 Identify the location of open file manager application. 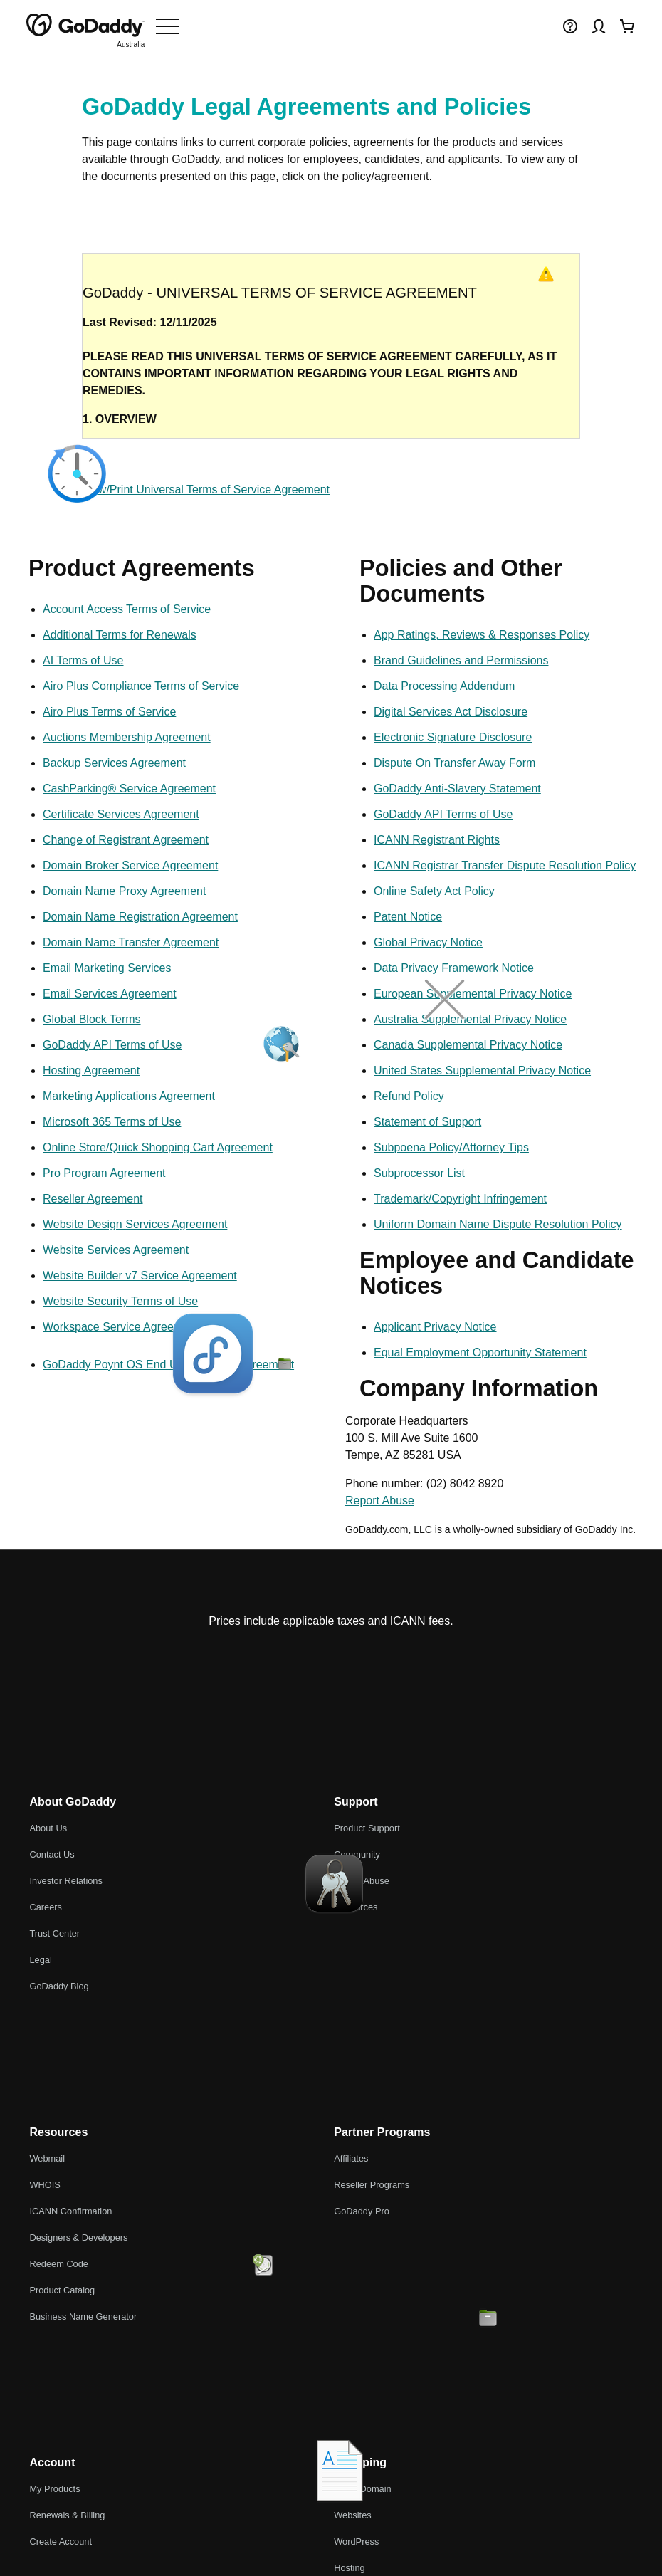
(488, 2318).